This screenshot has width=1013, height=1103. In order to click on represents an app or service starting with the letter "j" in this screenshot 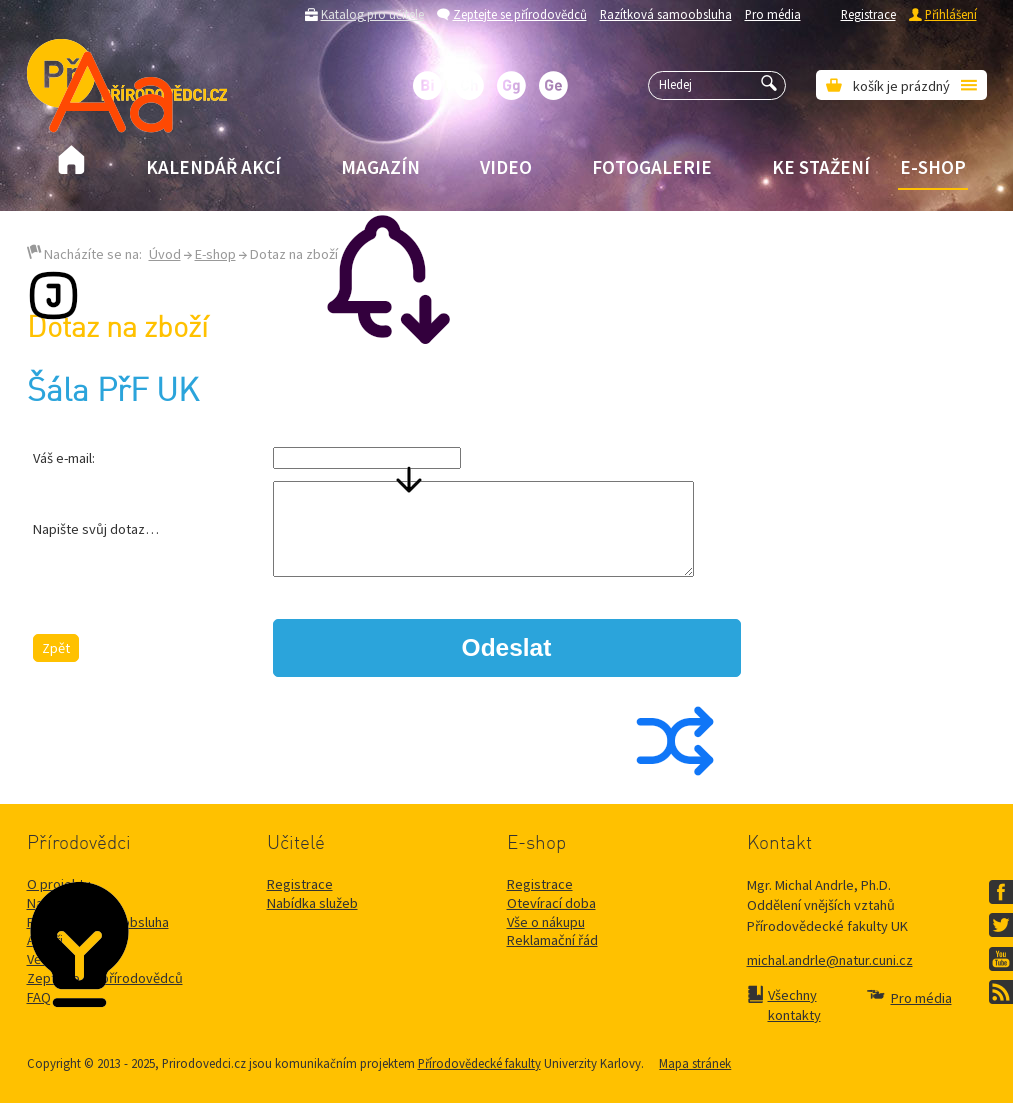, I will do `click(53, 295)`.